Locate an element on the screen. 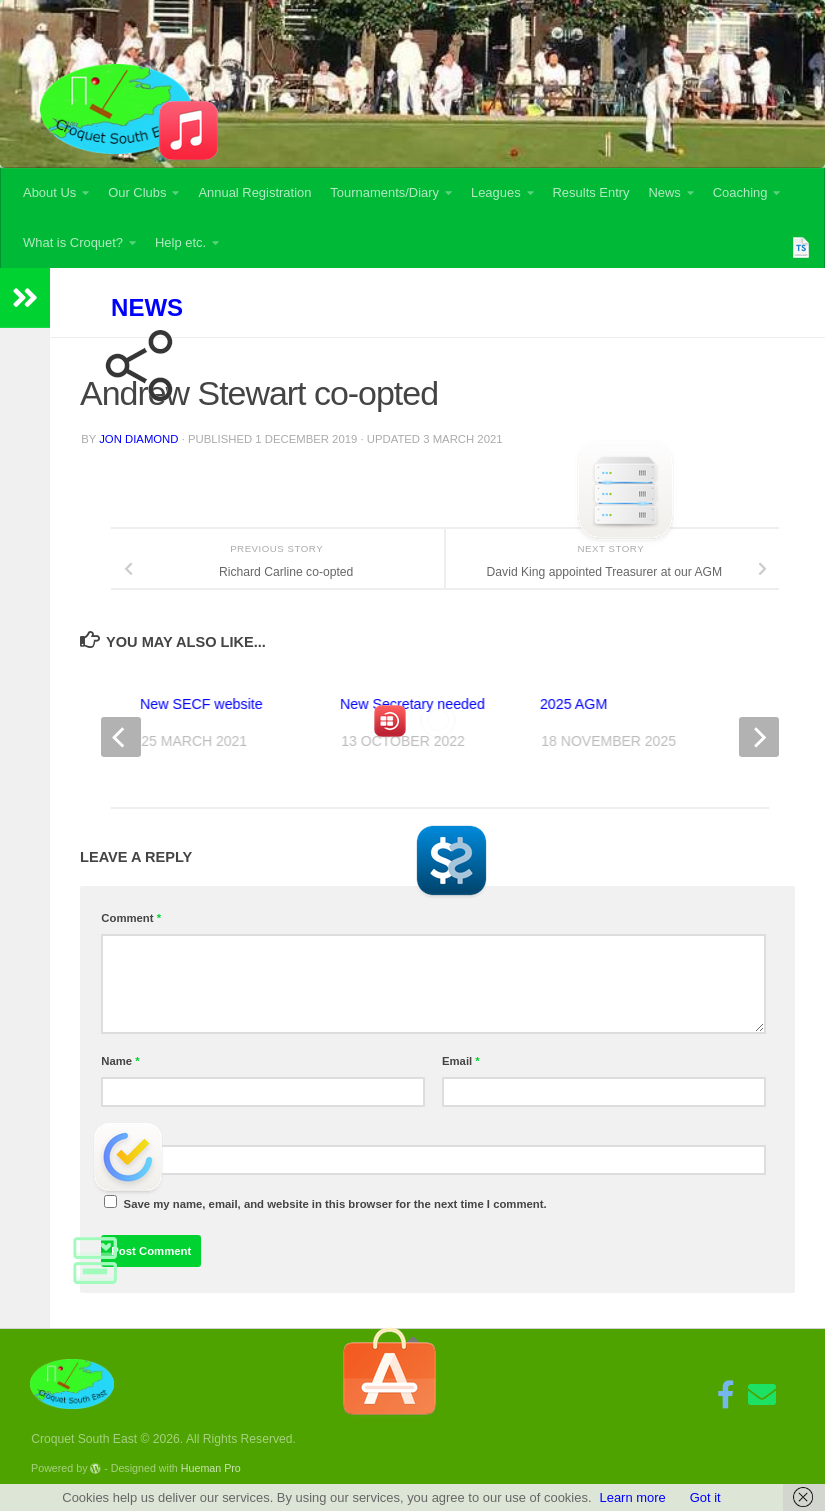  open ticktick task manager app is located at coordinates (128, 1157).